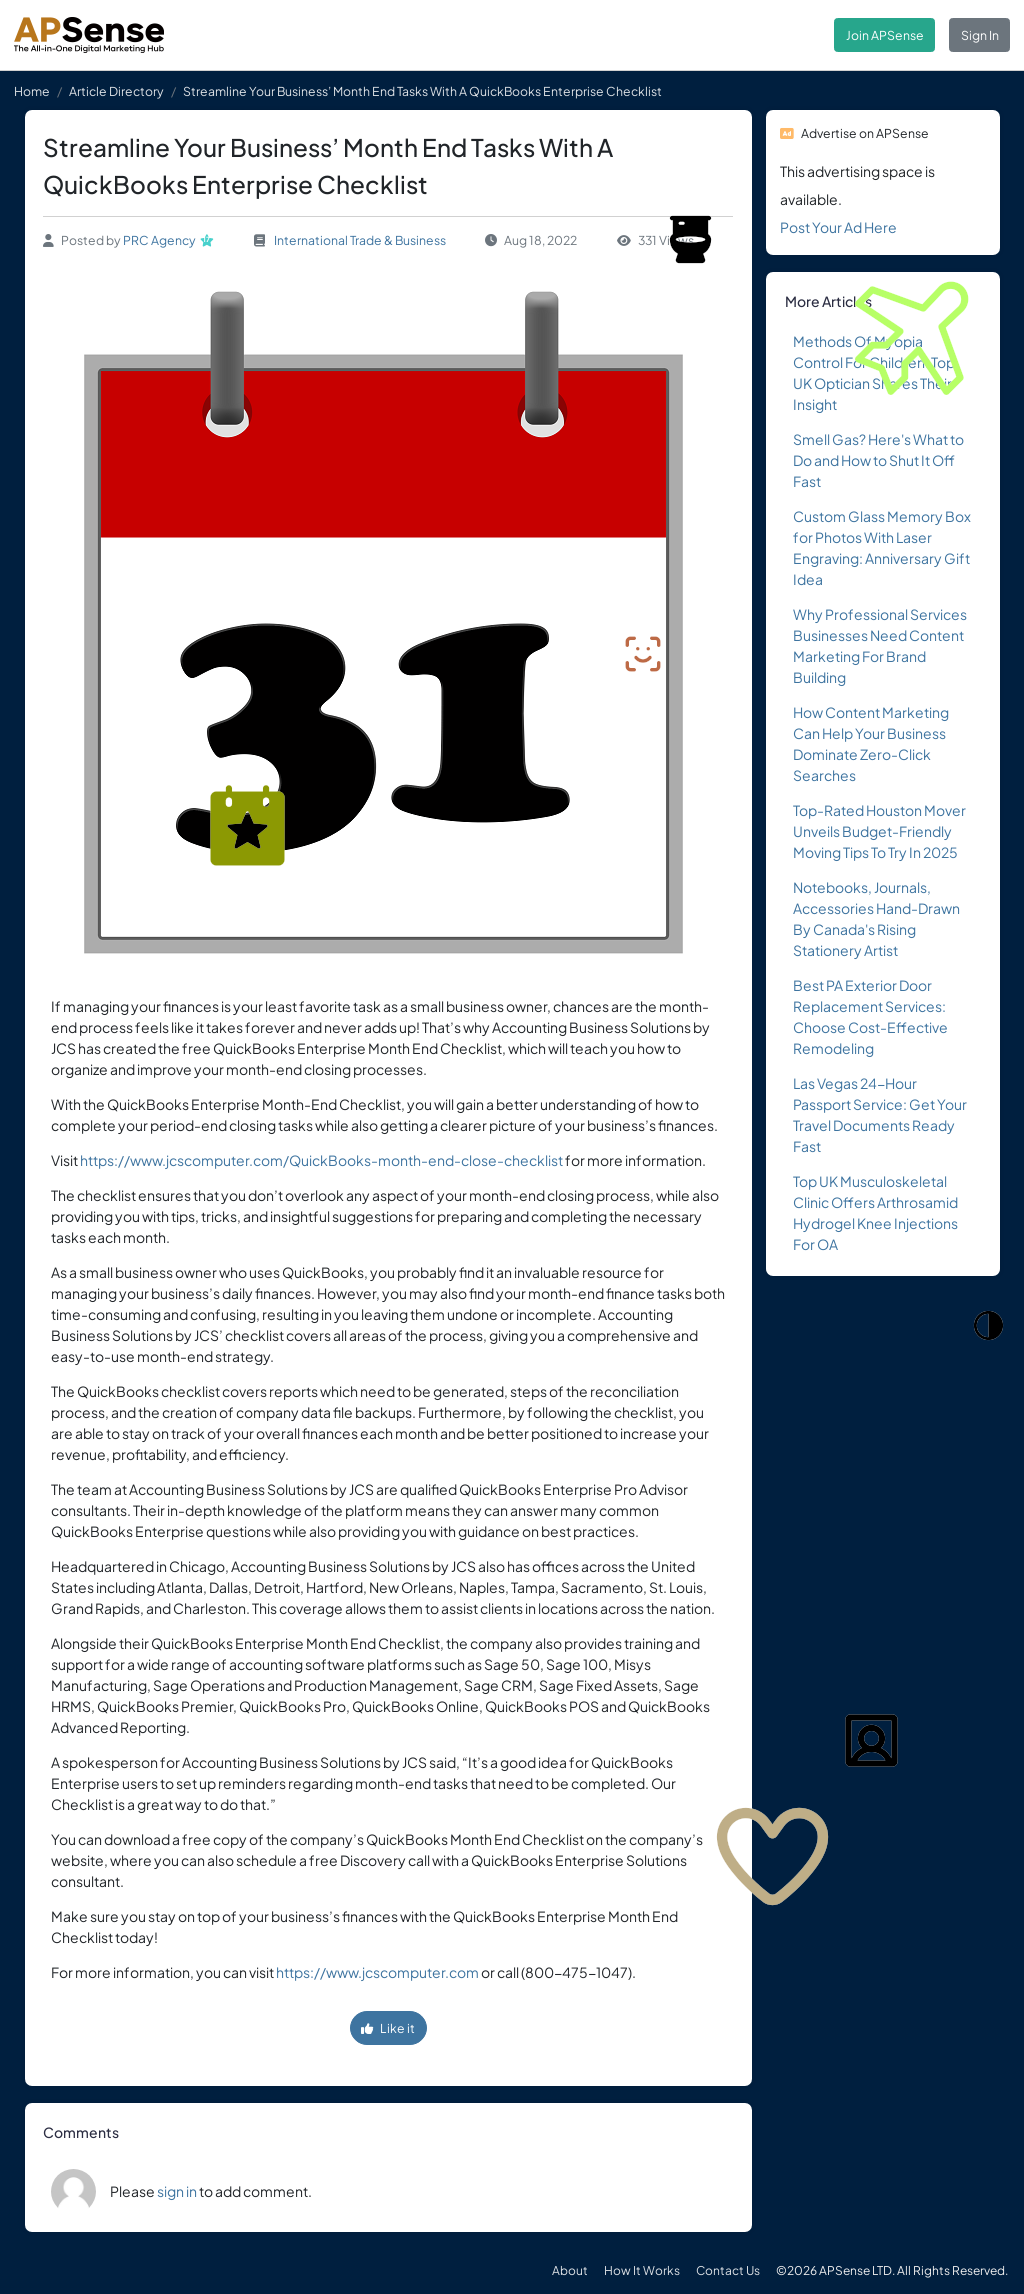 The image size is (1024, 2294). I want to click on scan your face to unlock, so click(643, 654).